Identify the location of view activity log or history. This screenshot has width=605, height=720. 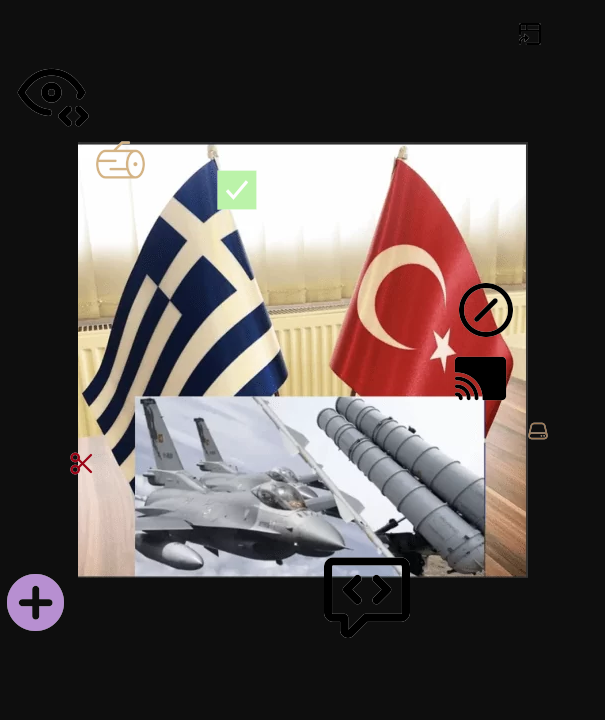
(120, 162).